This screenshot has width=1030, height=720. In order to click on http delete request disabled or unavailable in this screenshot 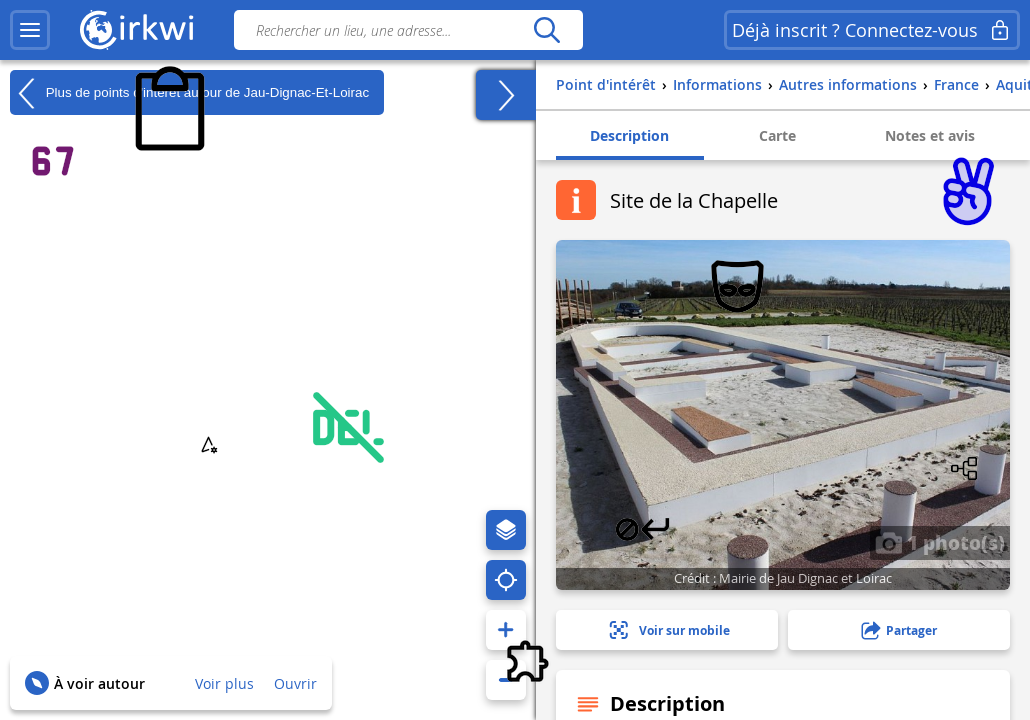, I will do `click(348, 427)`.